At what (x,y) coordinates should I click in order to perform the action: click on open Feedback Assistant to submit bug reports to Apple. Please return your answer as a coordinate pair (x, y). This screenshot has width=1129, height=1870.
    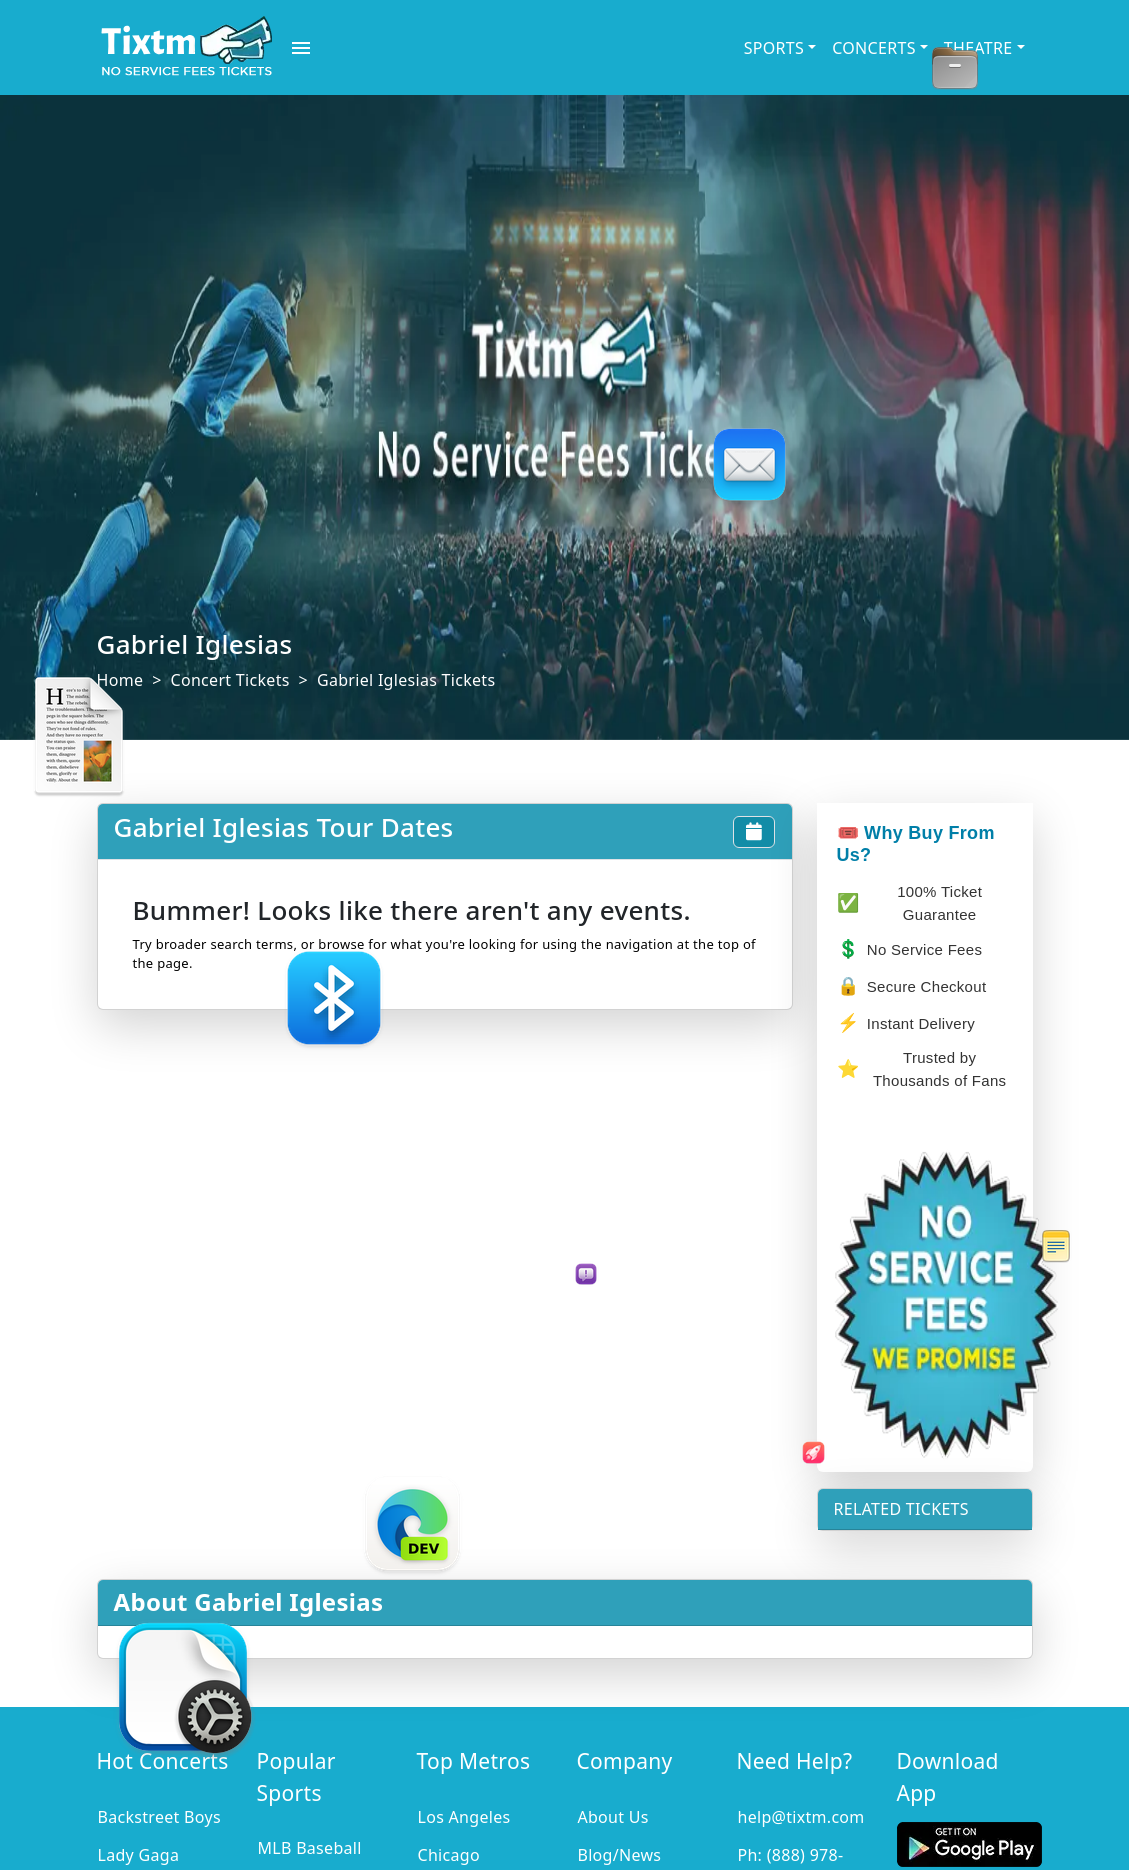
    Looking at the image, I should click on (586, 1274).